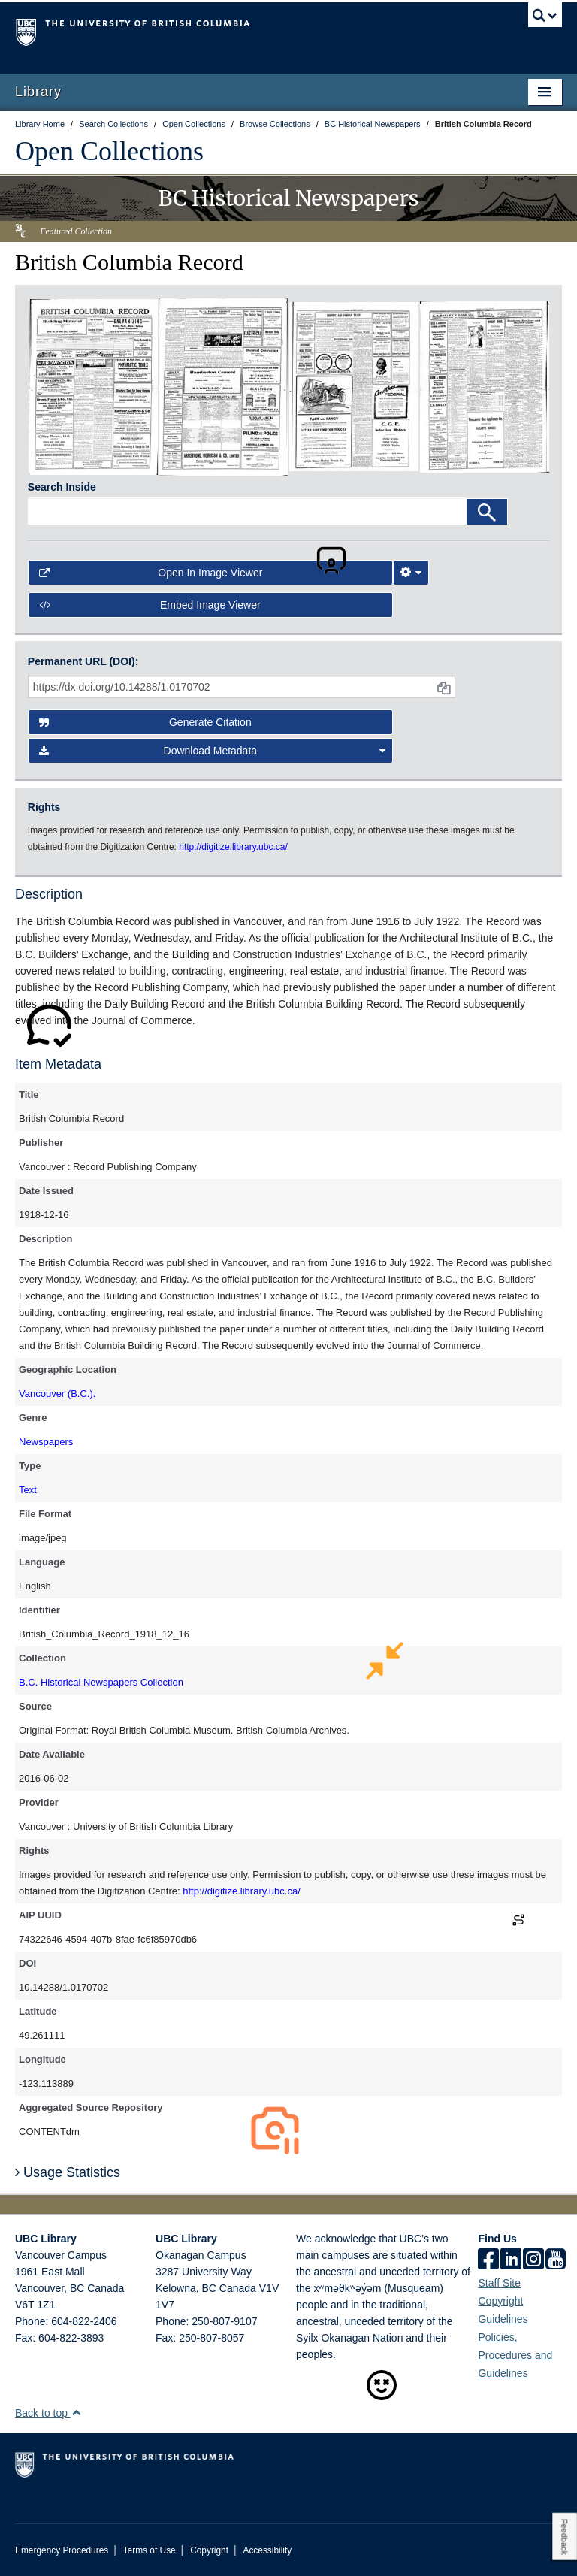  Describe the element at coordinates (49, 1024) in the screenshot. I see `message sent successfully` at that location.